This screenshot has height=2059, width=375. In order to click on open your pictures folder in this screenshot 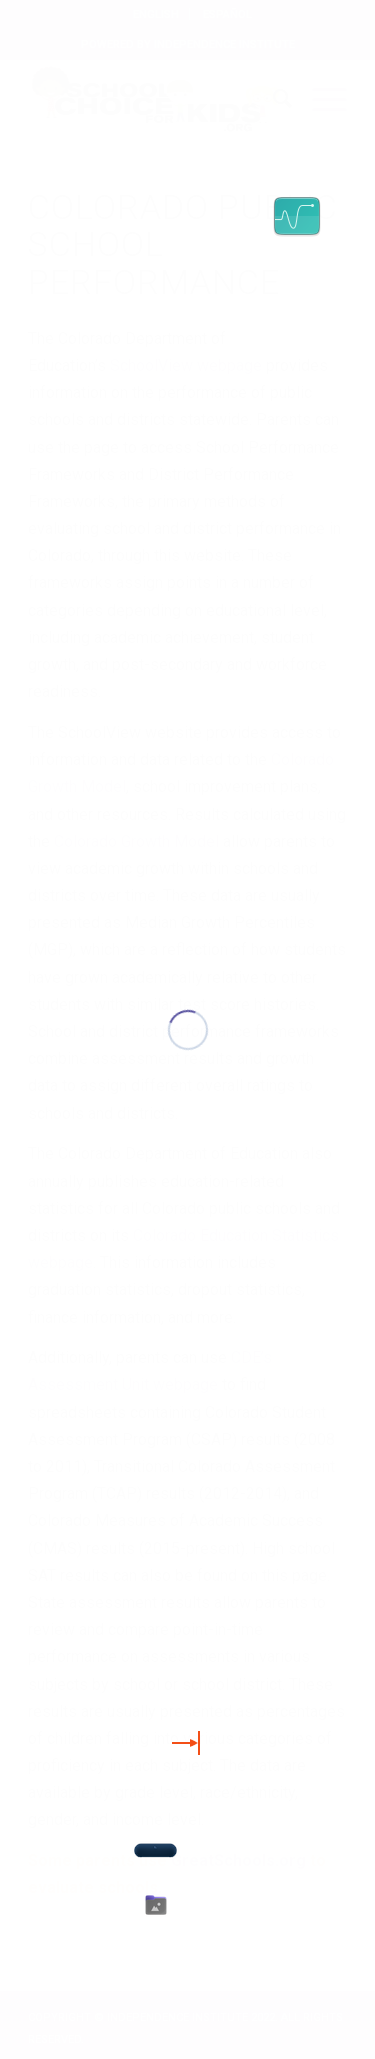, I will do `click(156, 1905)`.